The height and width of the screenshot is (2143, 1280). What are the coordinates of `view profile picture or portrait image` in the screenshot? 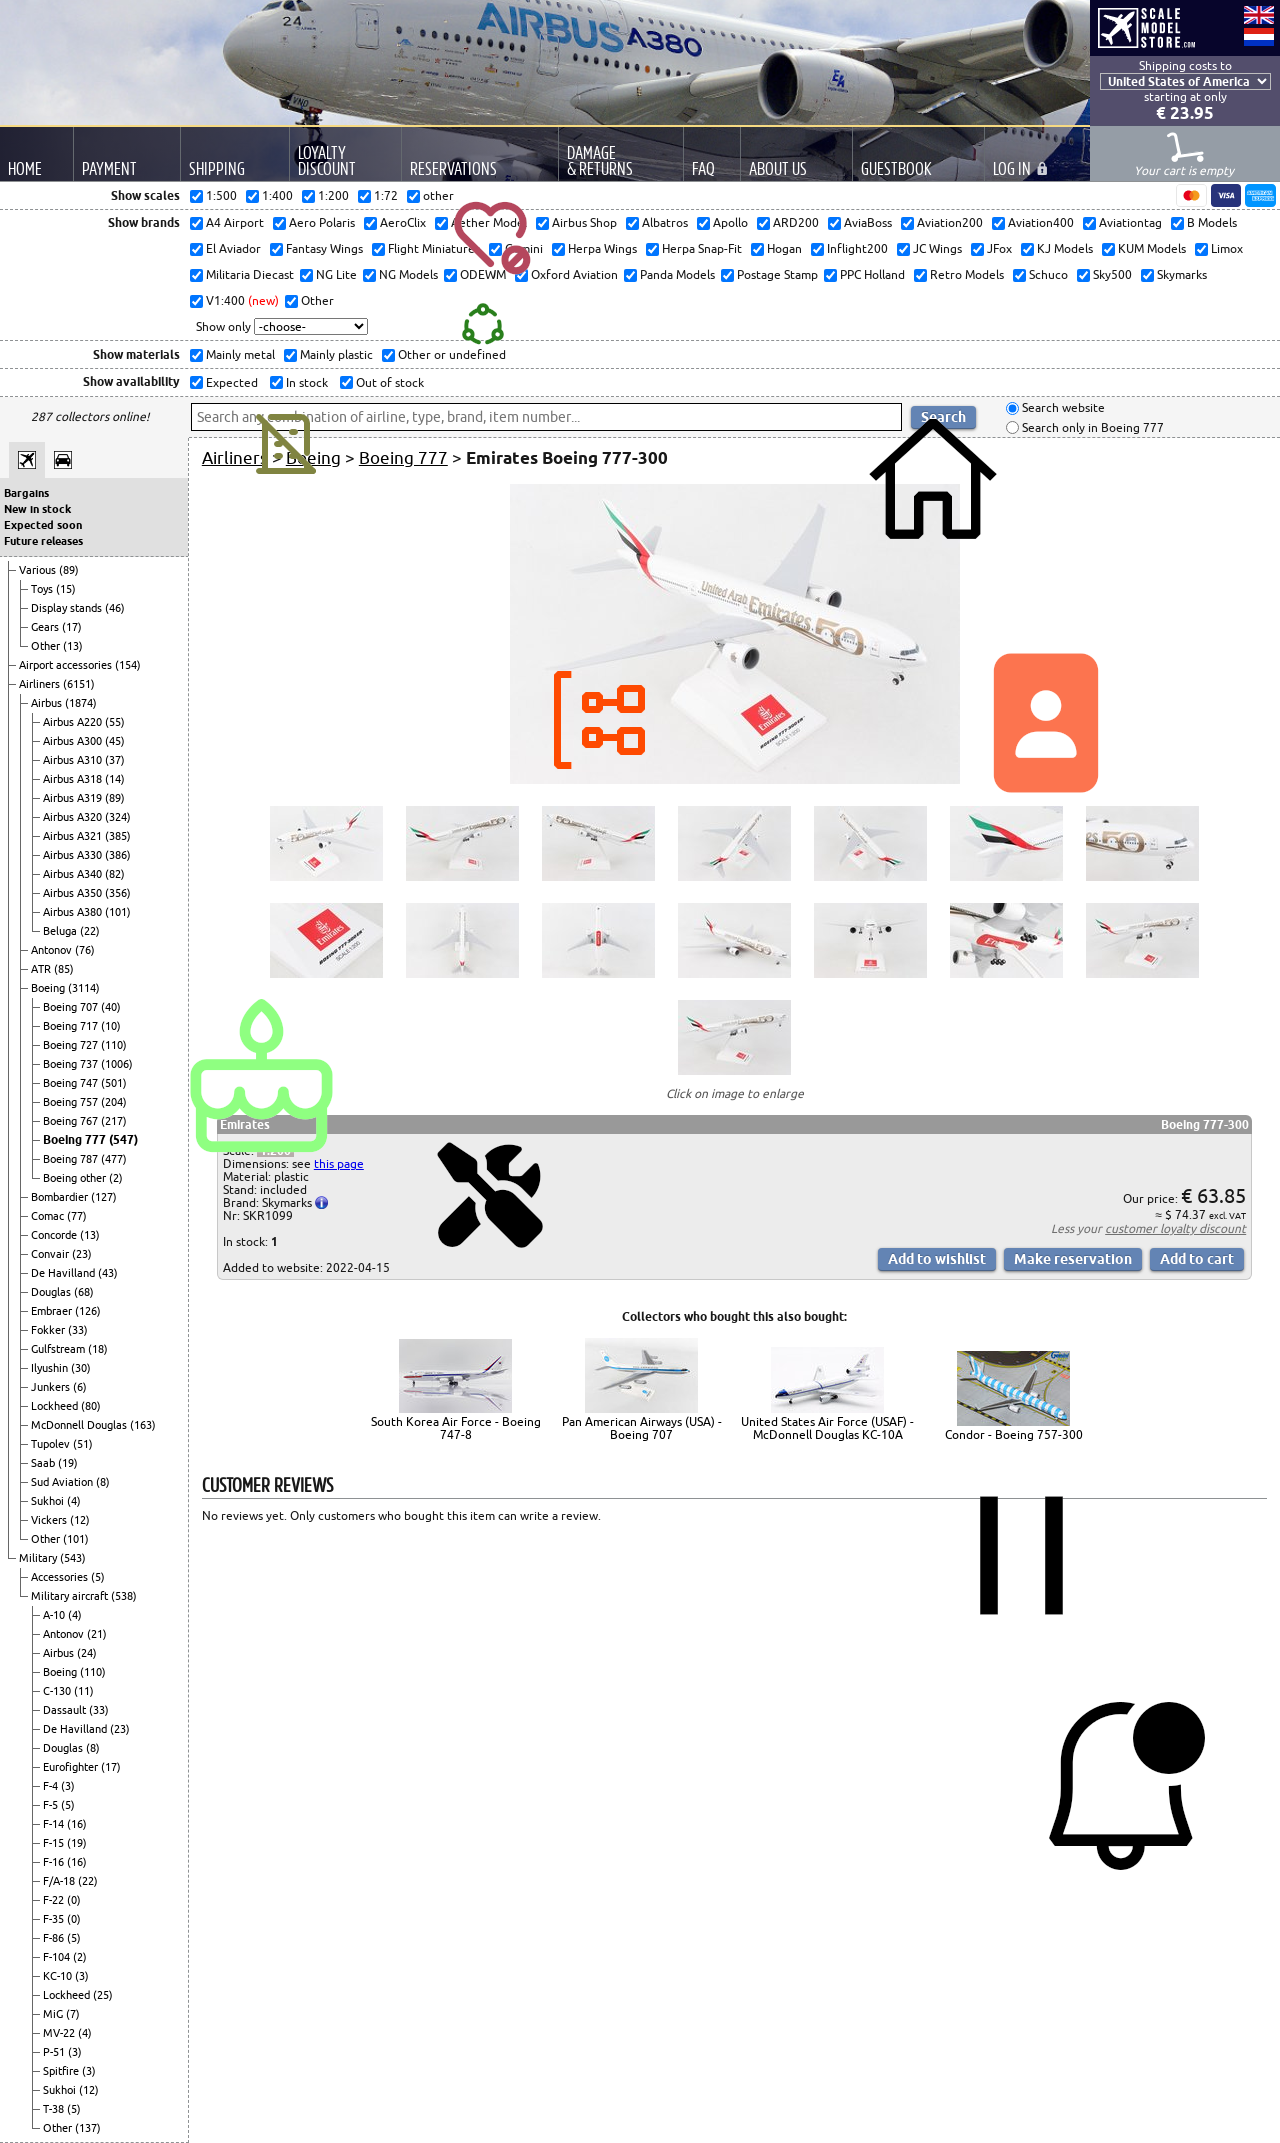 It's located at (1046, 723).